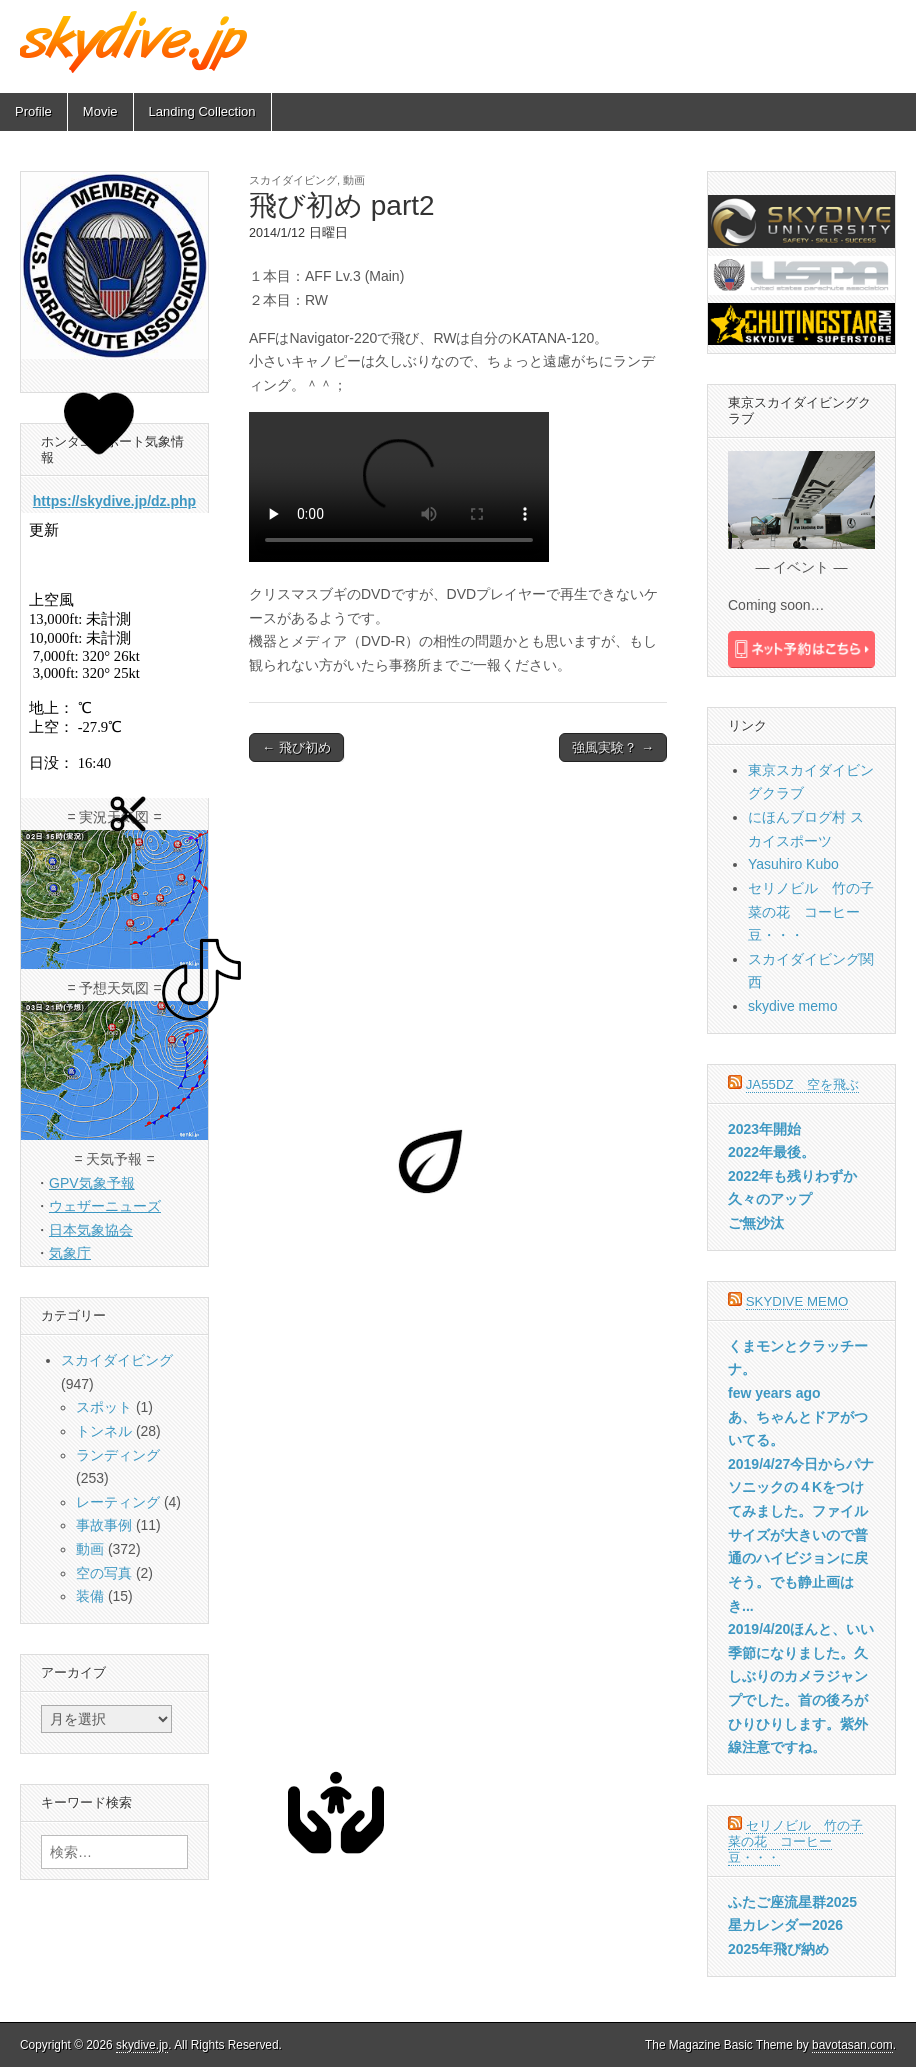 The image size is (916, 2067). What do you see at coordinates (201, 981) in the screenshot?
I see `open the TikTok app` at bounding box center [201, 981].